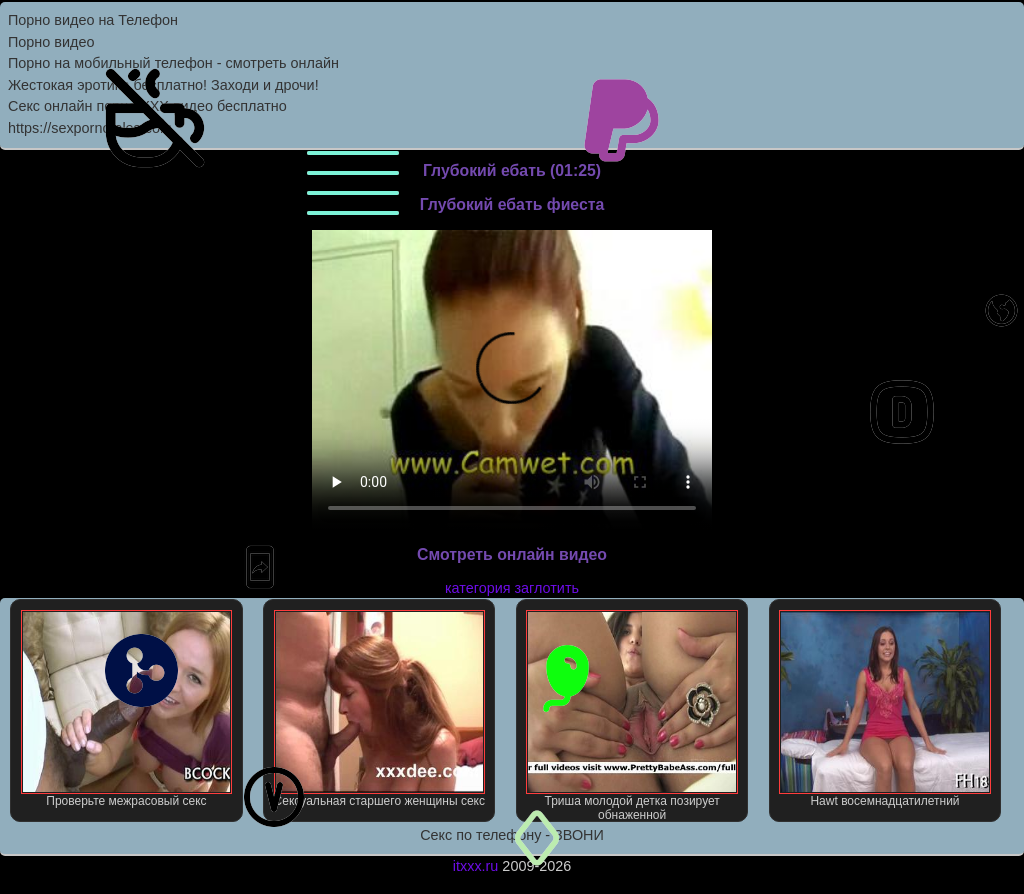 The height and width of the screenshot is (894, 1024). Describe the element at coordinates (141, 670) in the screenshot. I see `indicates a merged pull request in your activity feed` at that location.